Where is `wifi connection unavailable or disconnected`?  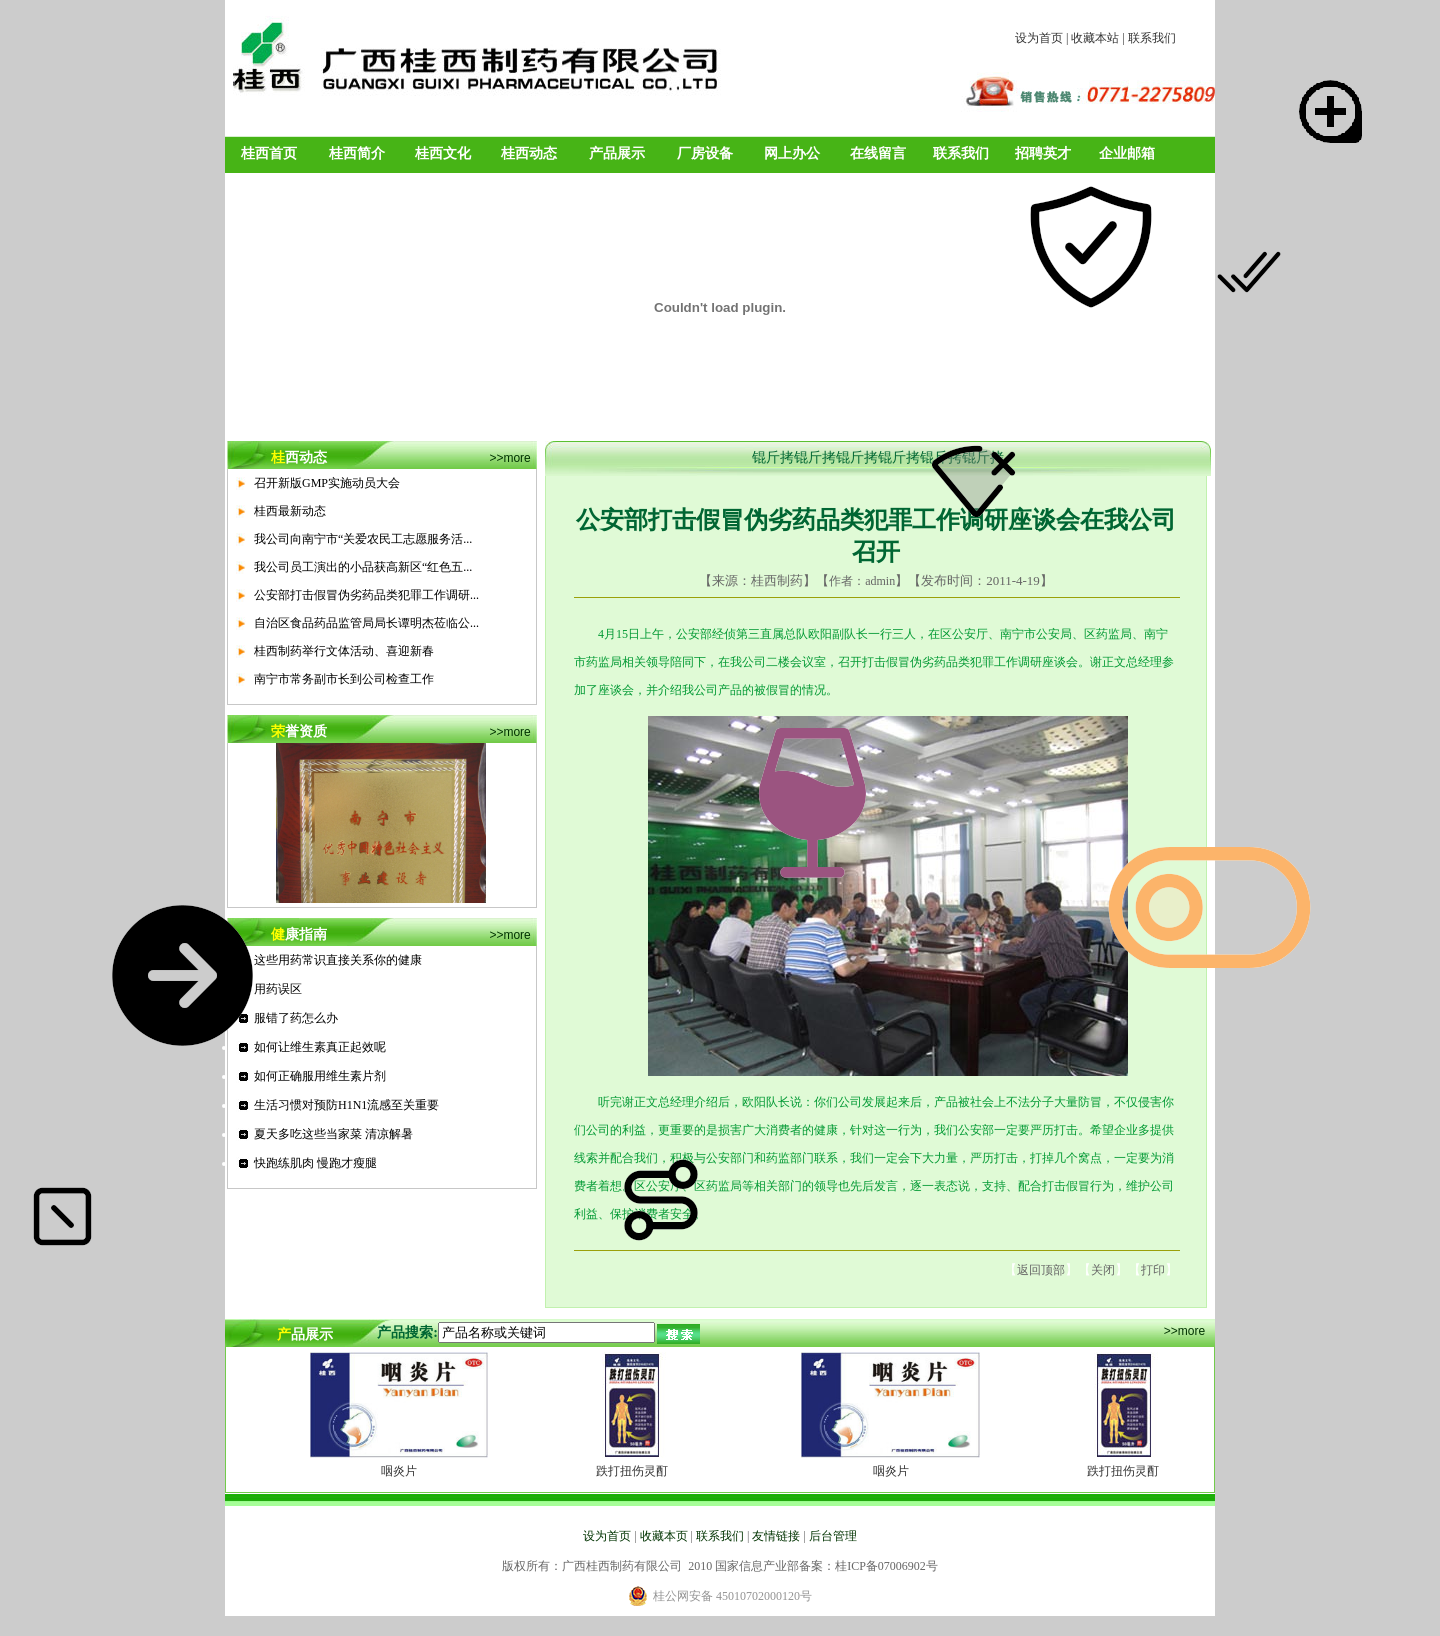
wifi connection unavailable or disconnected is located at coordinates (976, 481).